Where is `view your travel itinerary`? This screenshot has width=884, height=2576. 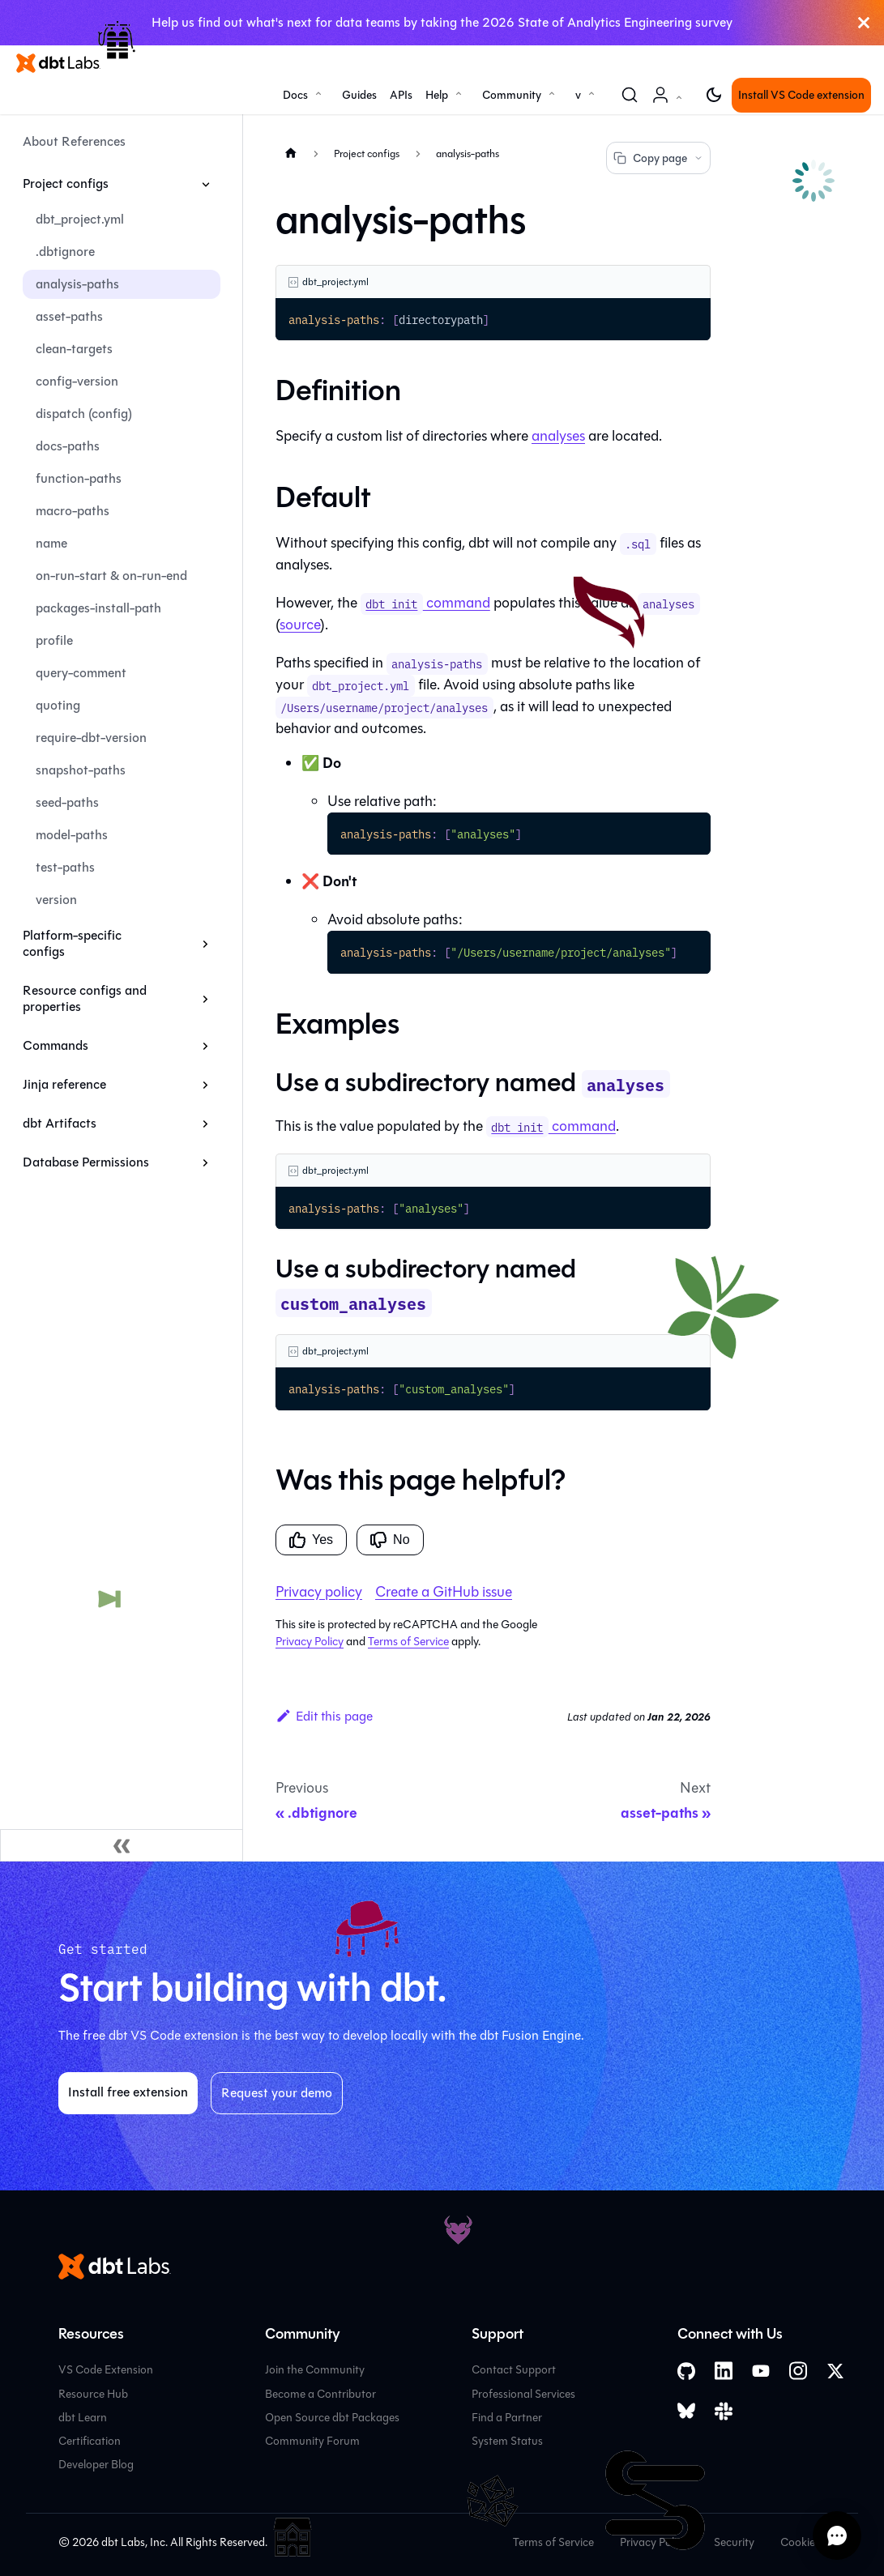
view your travel itinerary is located at coordinates (609, 612).